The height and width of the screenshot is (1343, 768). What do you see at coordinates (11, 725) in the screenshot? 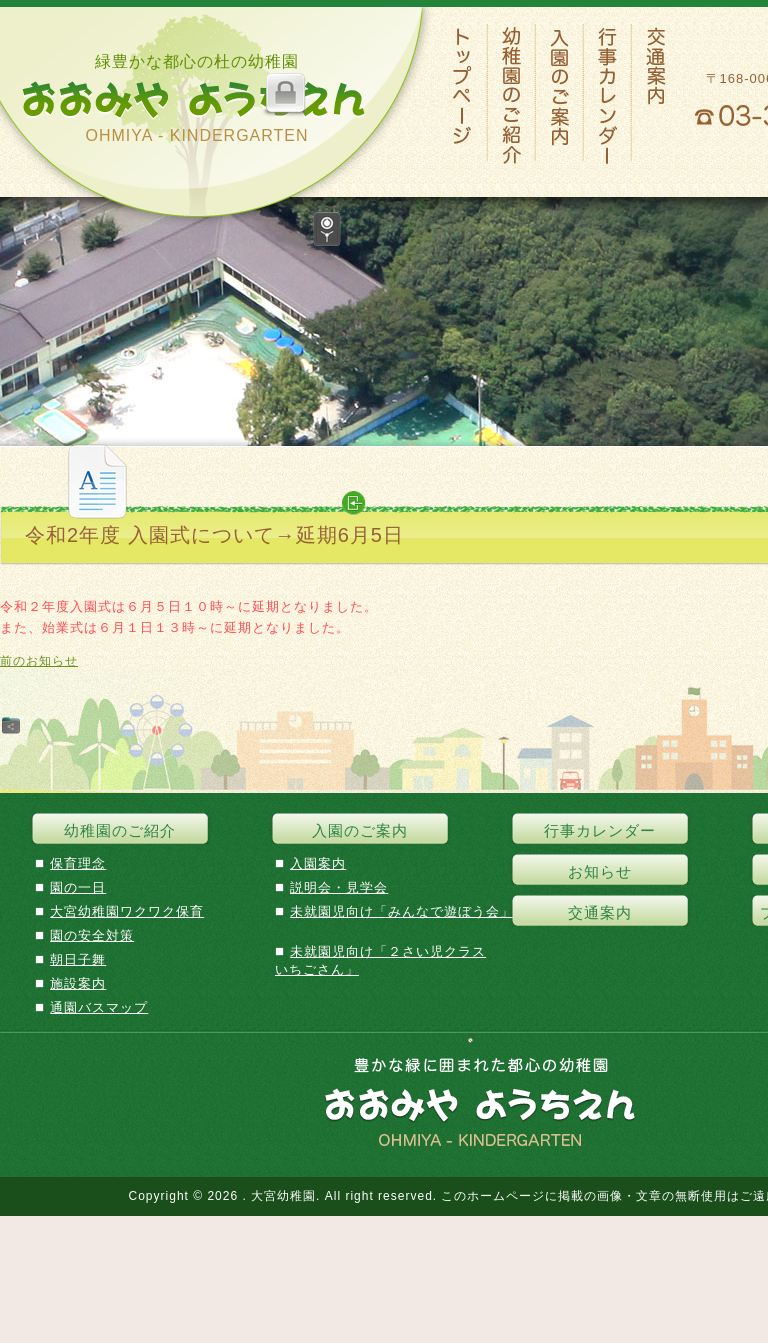
I see `access your public shared folder` at bounding box center [11, 725].